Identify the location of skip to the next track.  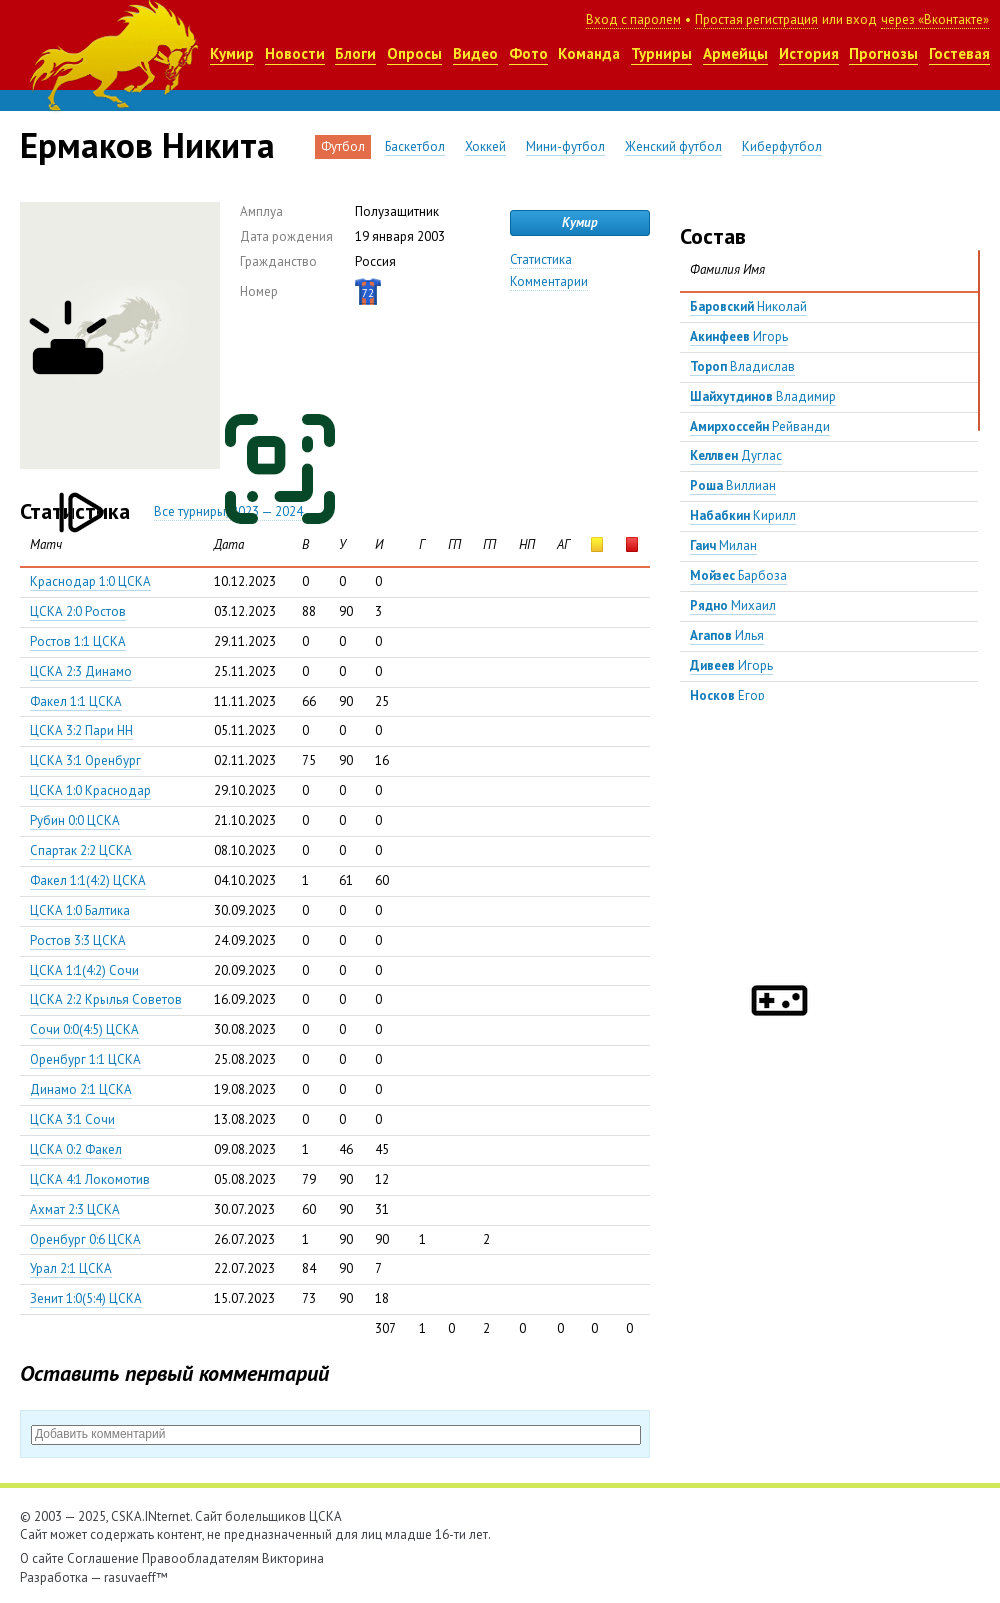
(81, 512).